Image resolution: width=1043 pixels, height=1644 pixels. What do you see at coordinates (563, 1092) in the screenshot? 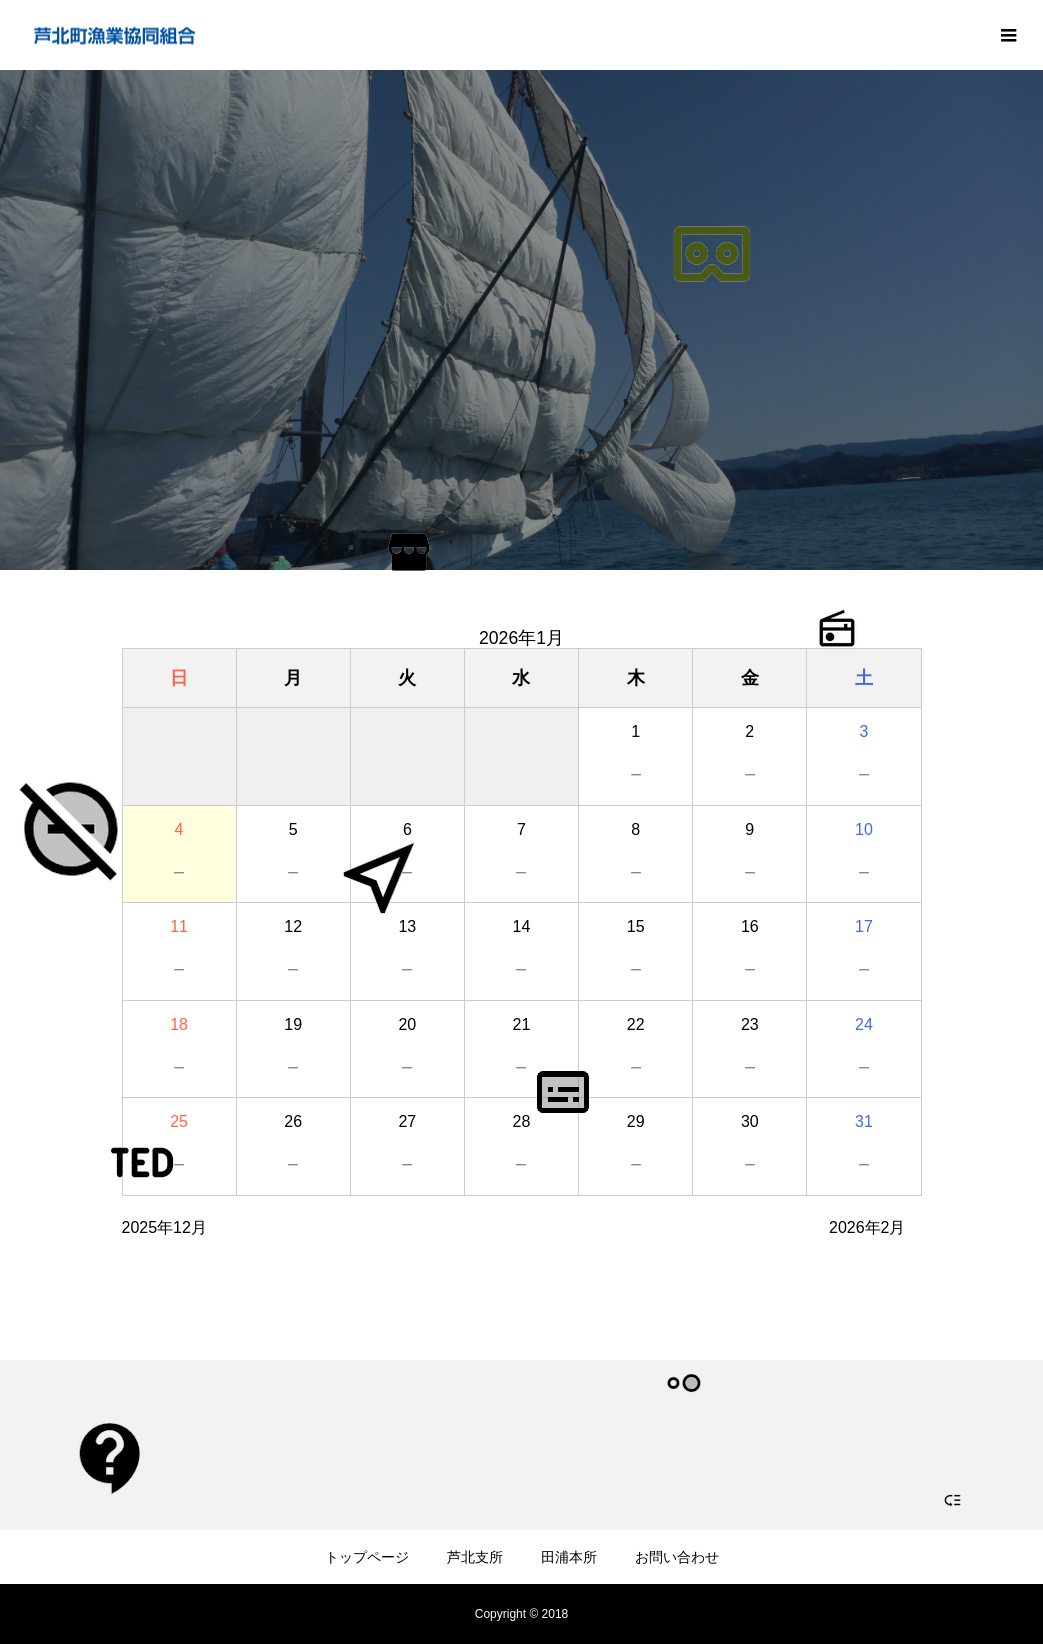
I see `toggle subtitles or closed captions on/off` at bounding box center [563, 1092].